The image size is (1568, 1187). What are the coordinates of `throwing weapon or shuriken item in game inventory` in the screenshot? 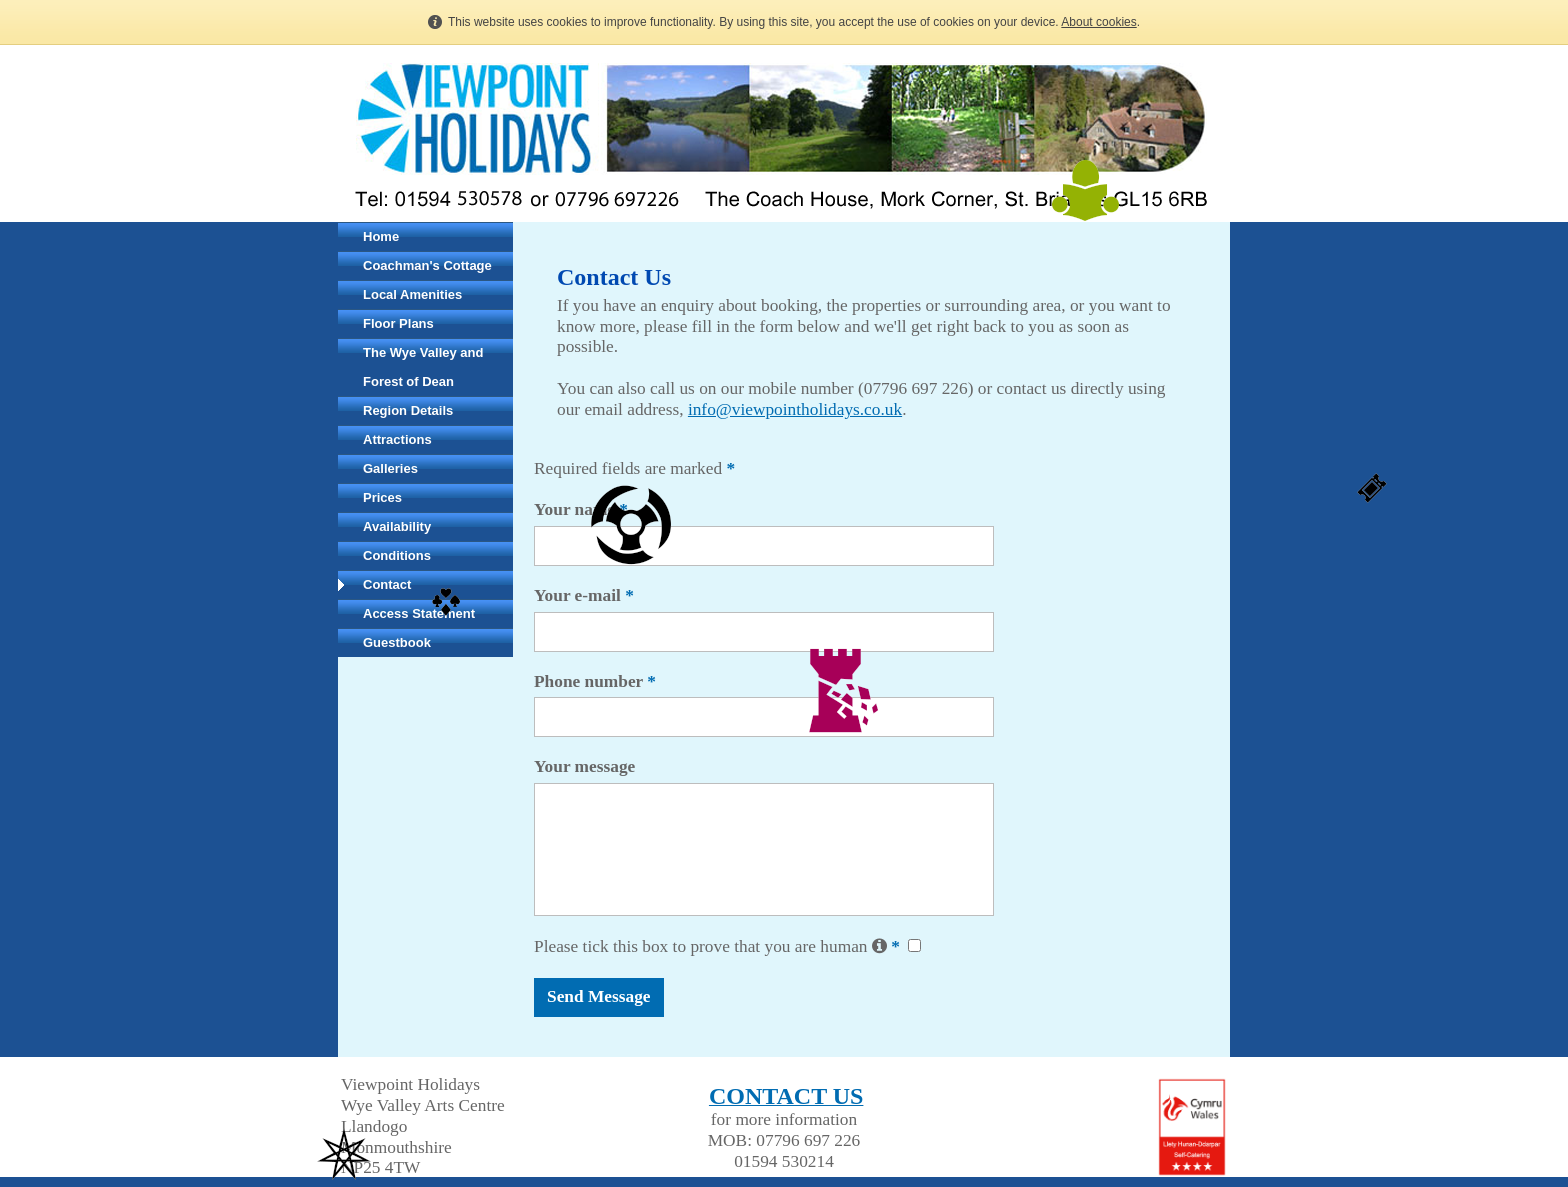 It's located at (631, 524).